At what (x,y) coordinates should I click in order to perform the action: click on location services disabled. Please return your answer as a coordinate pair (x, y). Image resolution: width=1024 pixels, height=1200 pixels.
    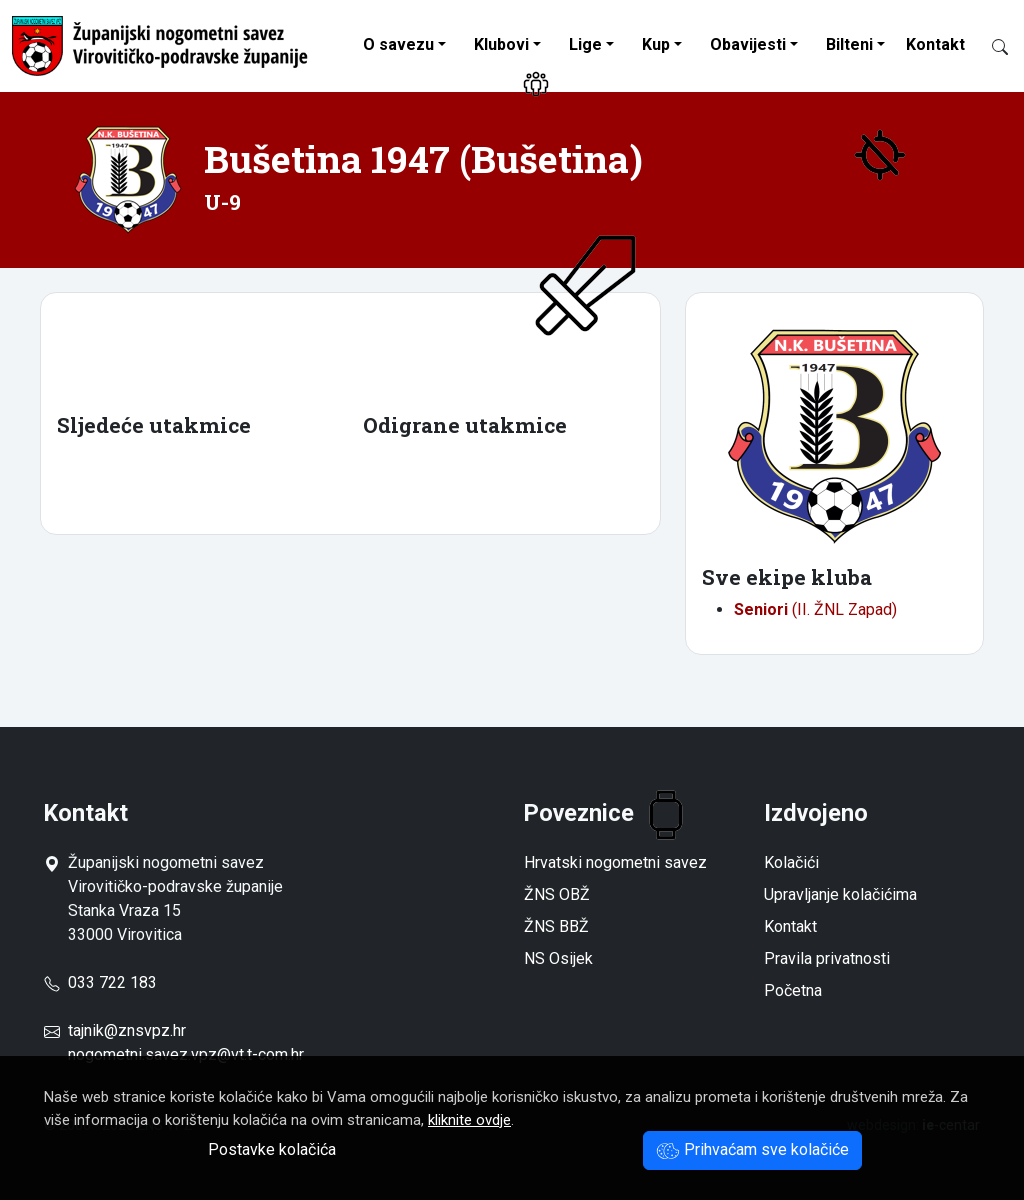
    Looking at the image, I should click on (880, 155).